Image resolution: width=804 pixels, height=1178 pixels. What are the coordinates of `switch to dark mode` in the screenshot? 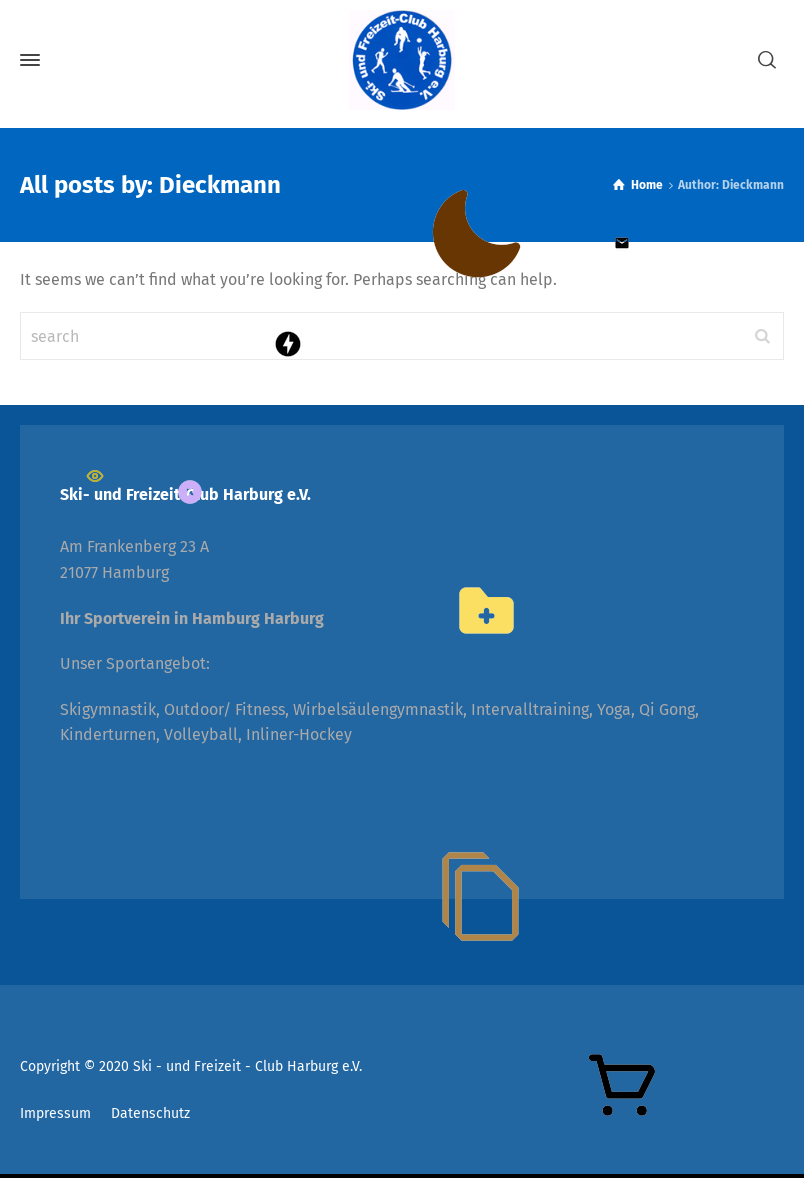 It's located at (476, 233).